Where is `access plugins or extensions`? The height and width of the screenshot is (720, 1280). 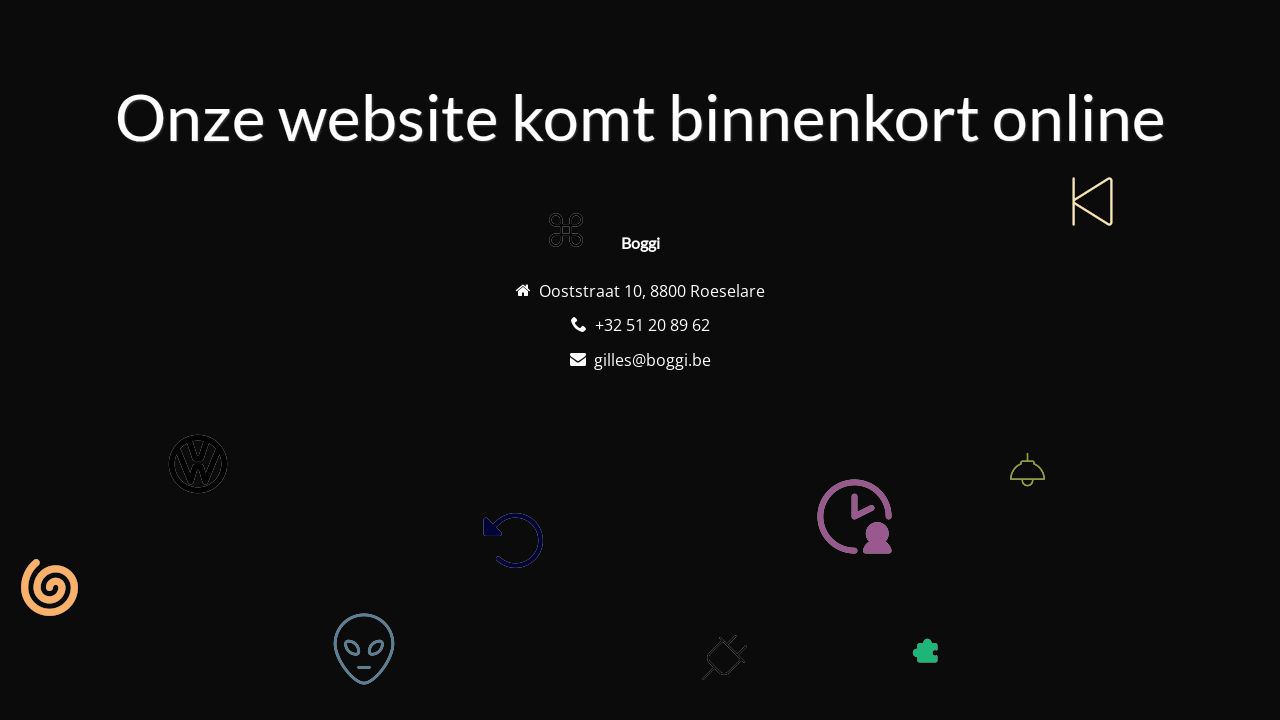 access plugins or extensions is located at coordinates (926, 651).